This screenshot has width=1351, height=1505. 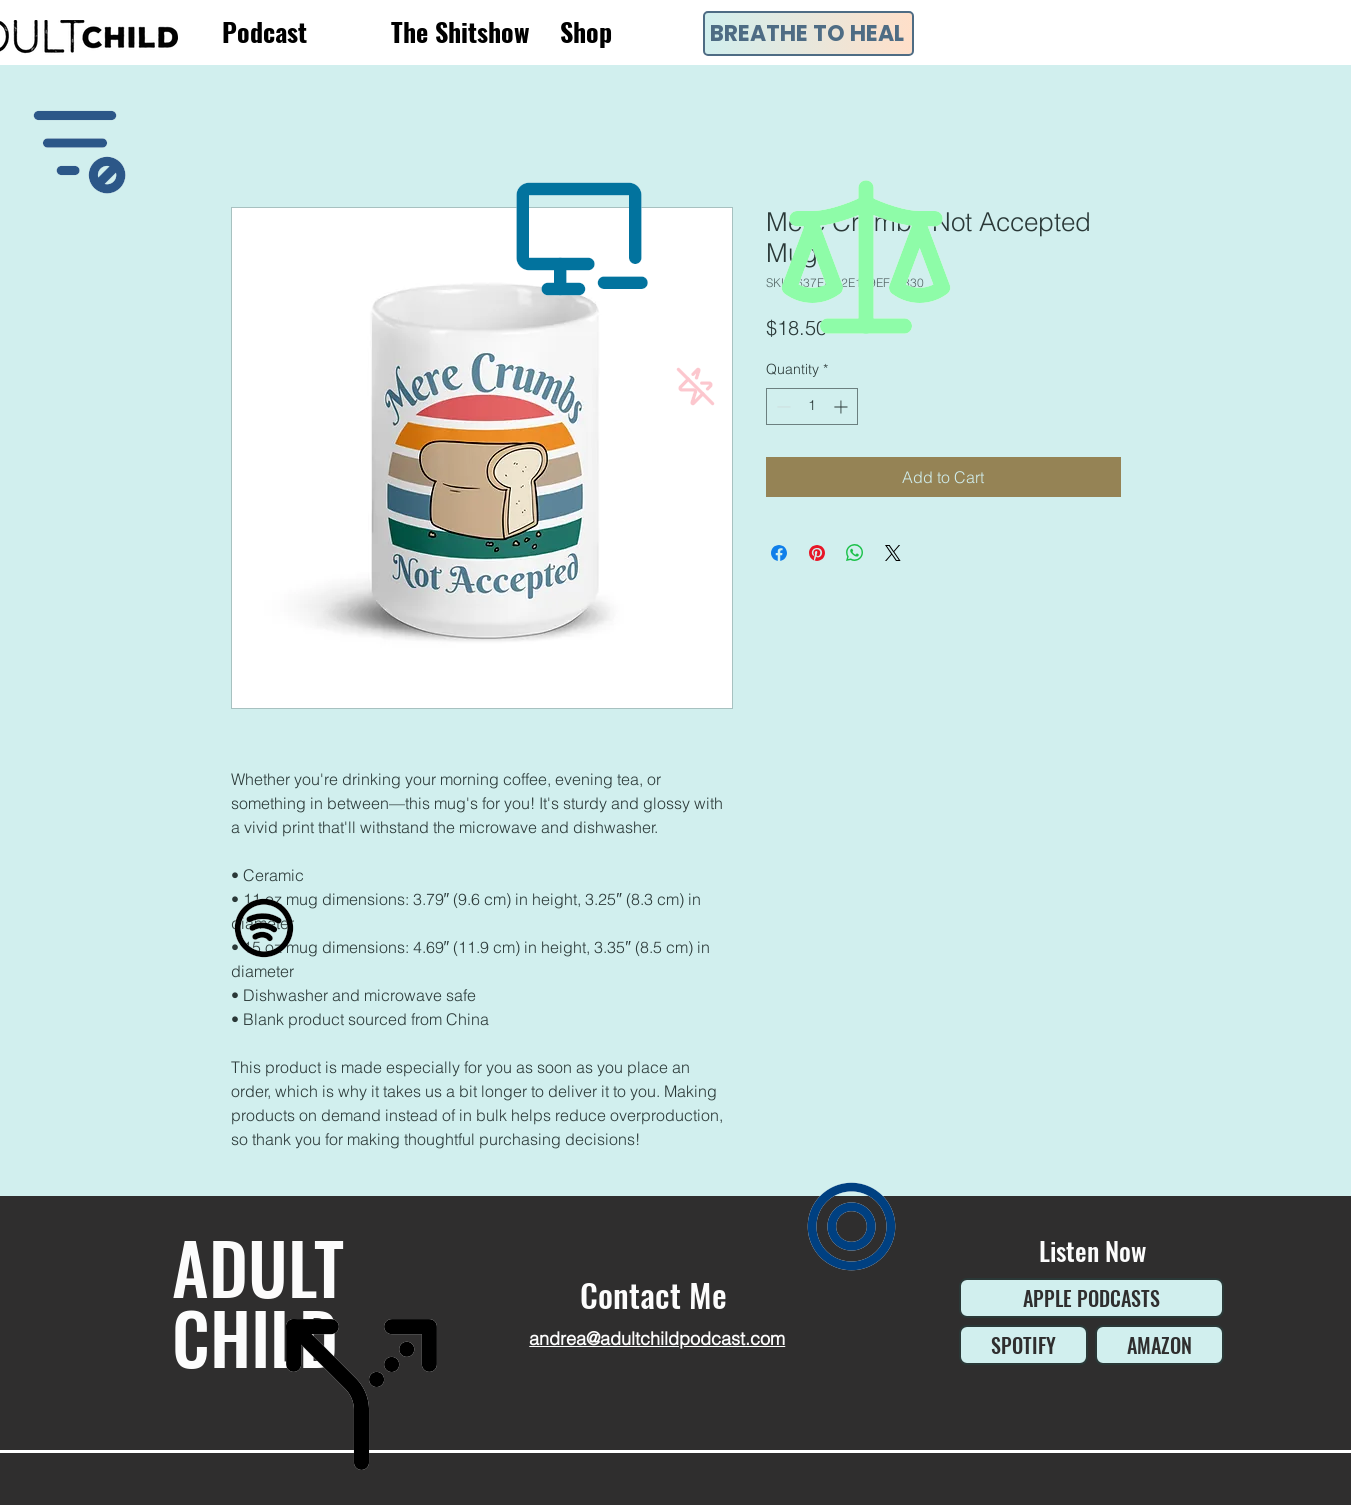 I want to click on open Spotify, so click(x=264, y=928).